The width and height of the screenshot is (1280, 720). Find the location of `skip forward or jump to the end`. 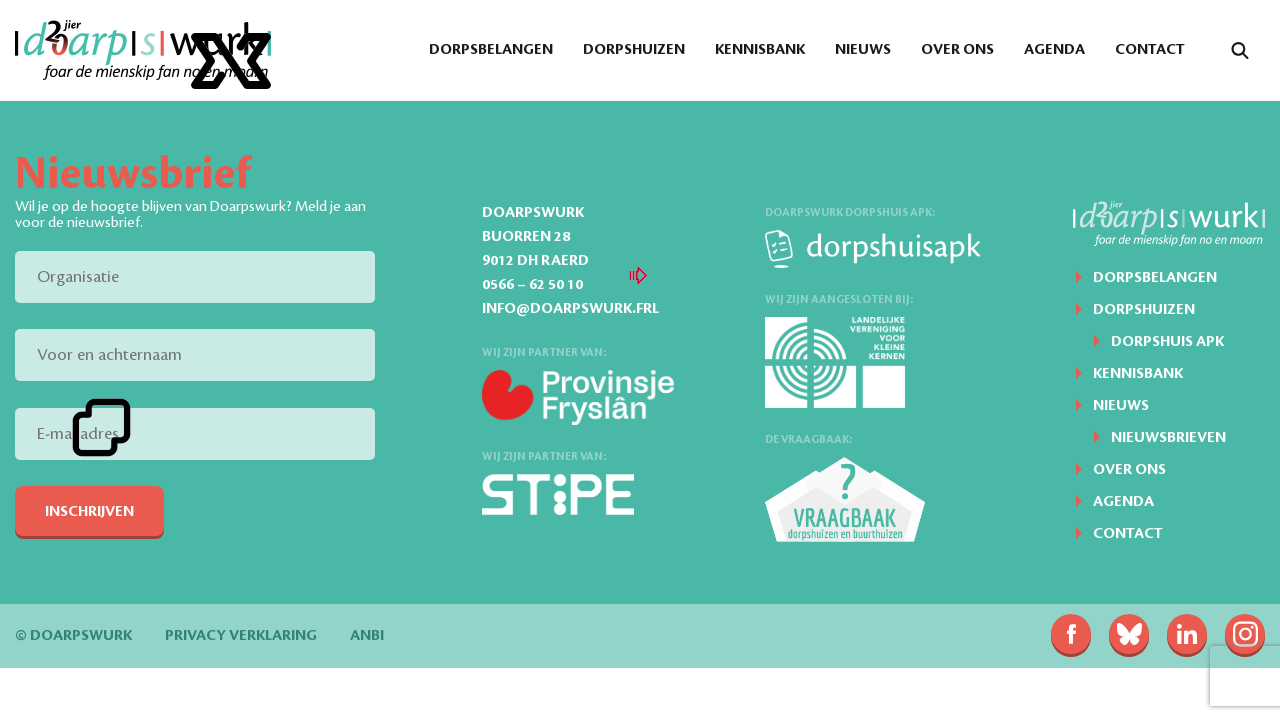

skip forward or jump to the end is located at coordinates (637, 275).